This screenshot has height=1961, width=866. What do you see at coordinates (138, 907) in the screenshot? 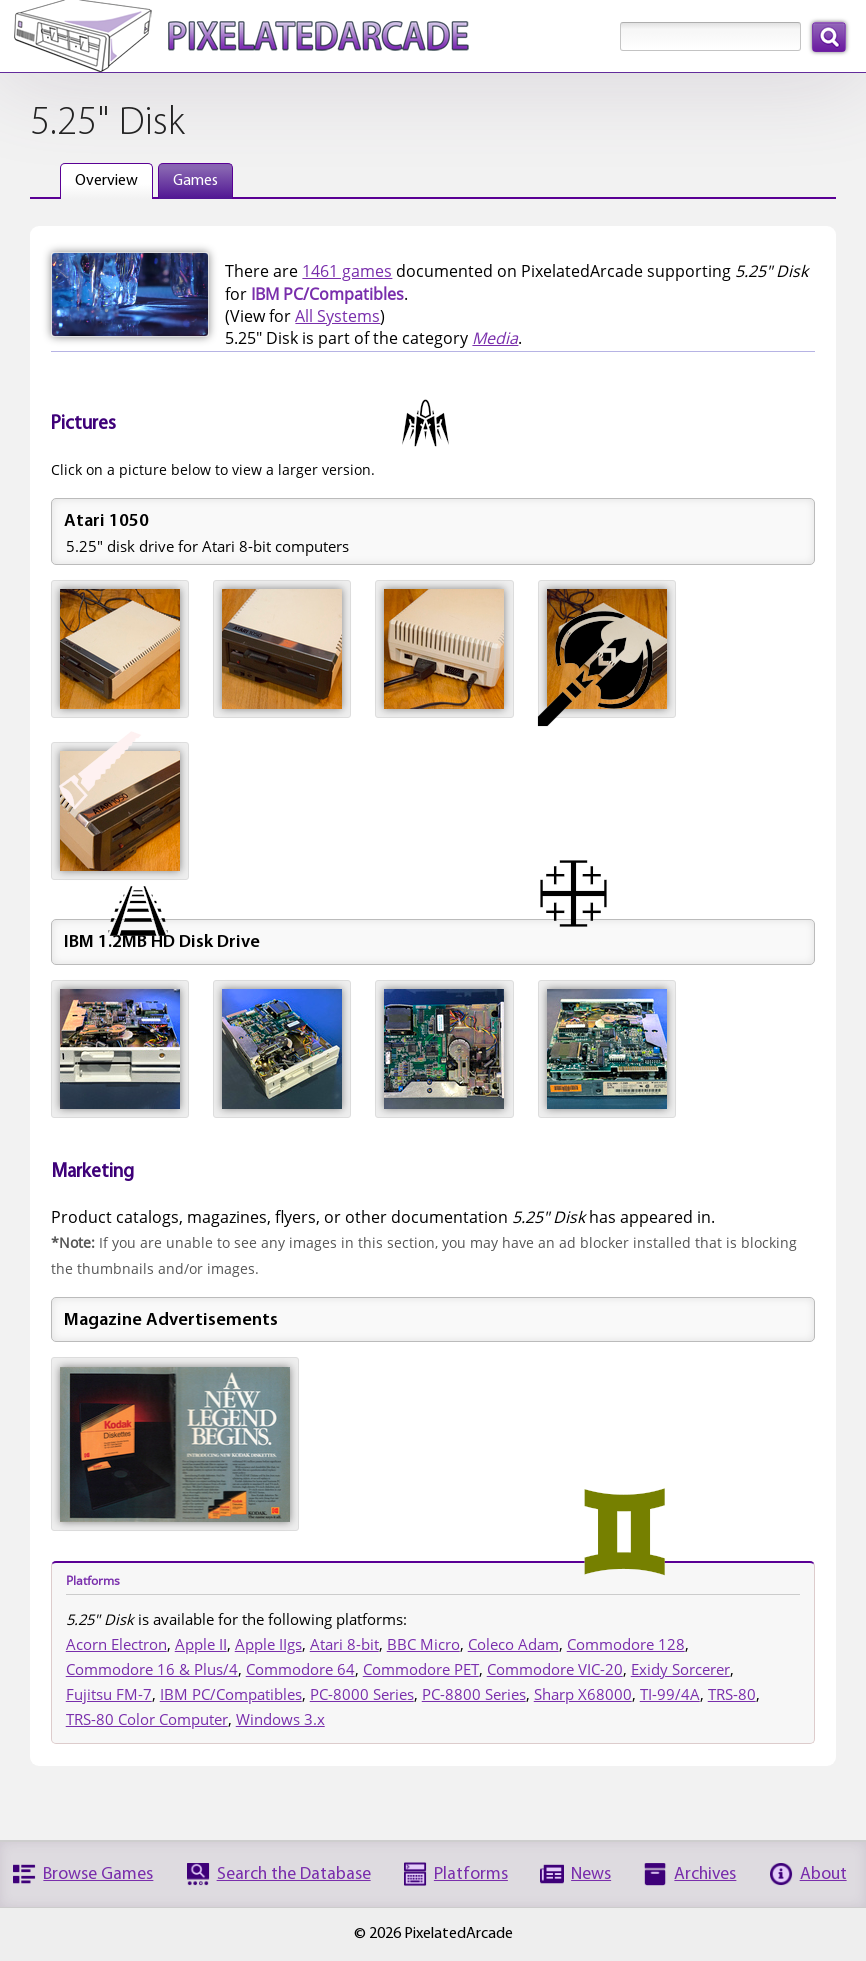
I see `access train or railway transportation options` at bounding box center [138, 907].